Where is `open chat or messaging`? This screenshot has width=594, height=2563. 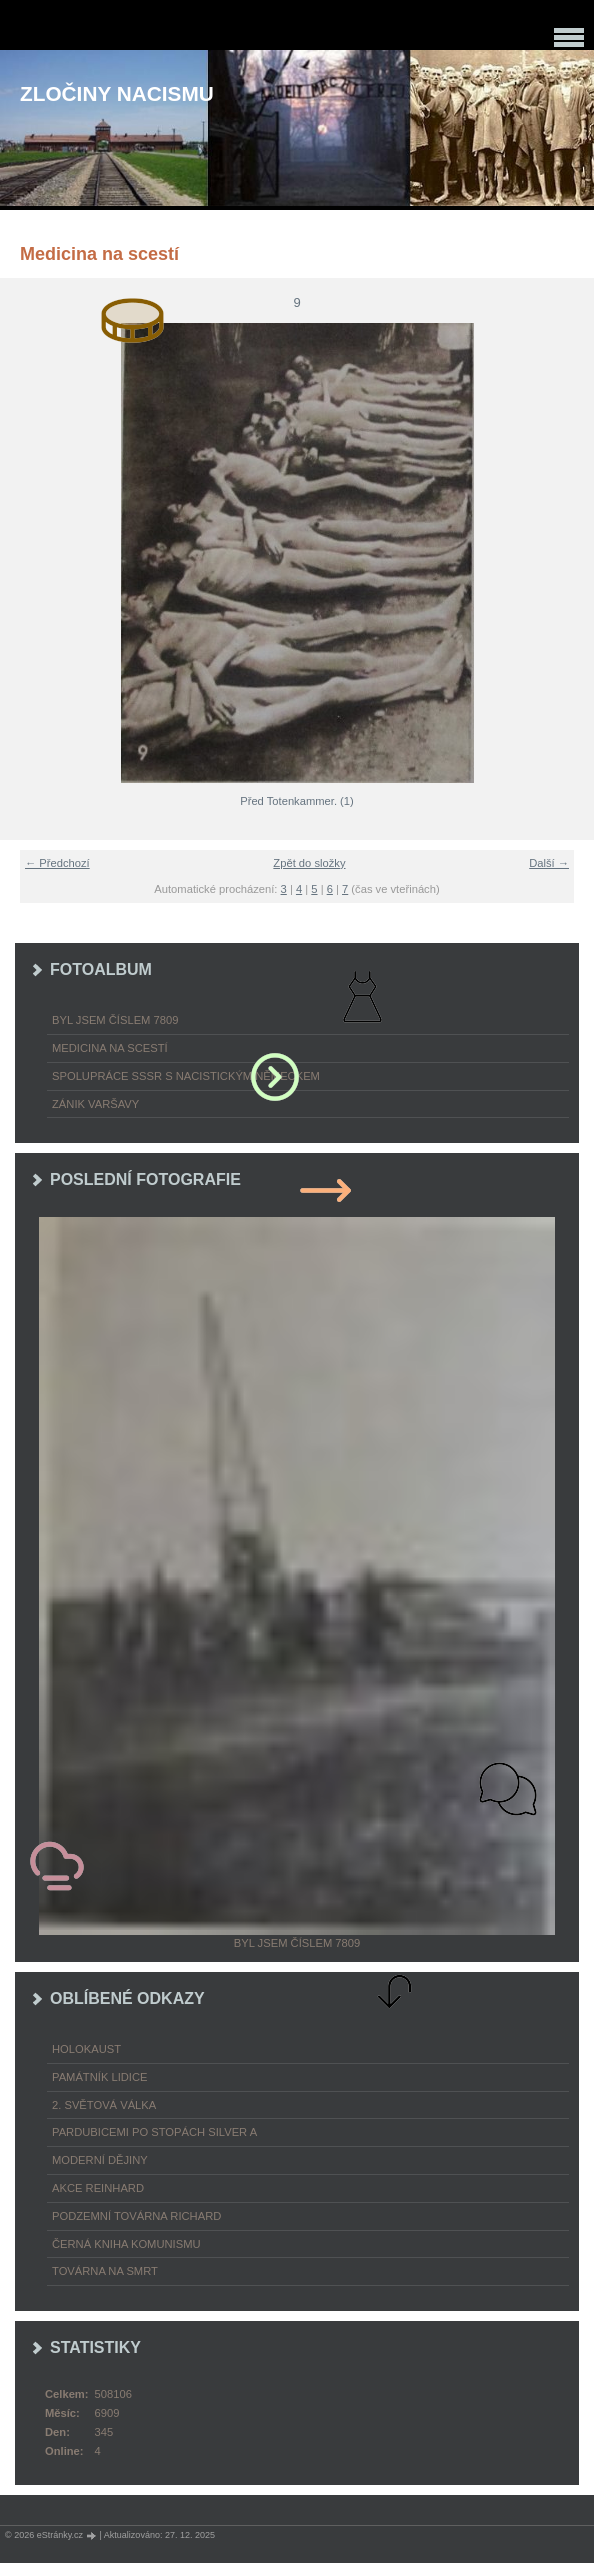 open chat or messaging is located at coordinates (508, 1789).